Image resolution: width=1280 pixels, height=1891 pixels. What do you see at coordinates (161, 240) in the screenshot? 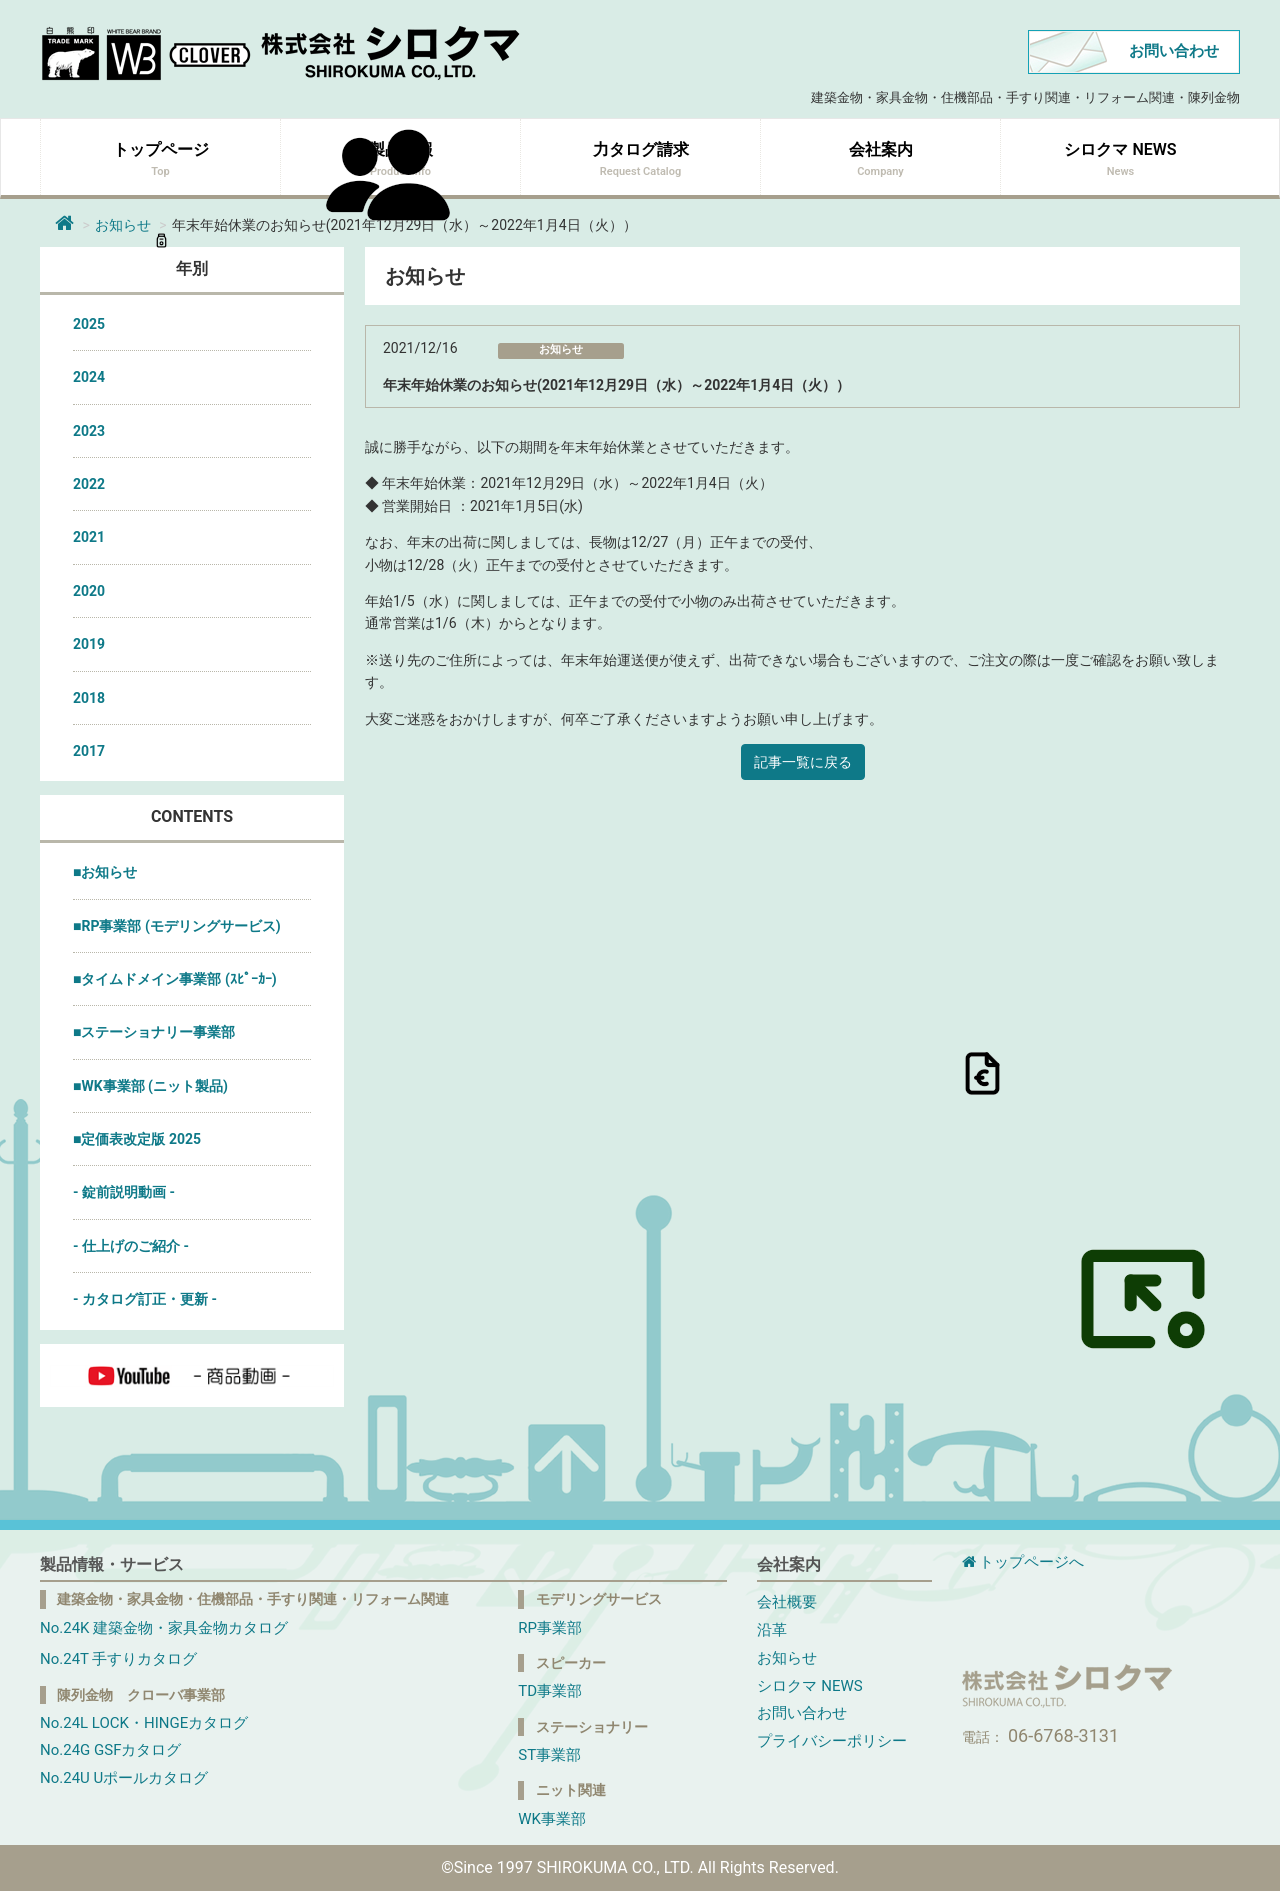
I see `view dairy or milk products` at bounding box center [161, 240].